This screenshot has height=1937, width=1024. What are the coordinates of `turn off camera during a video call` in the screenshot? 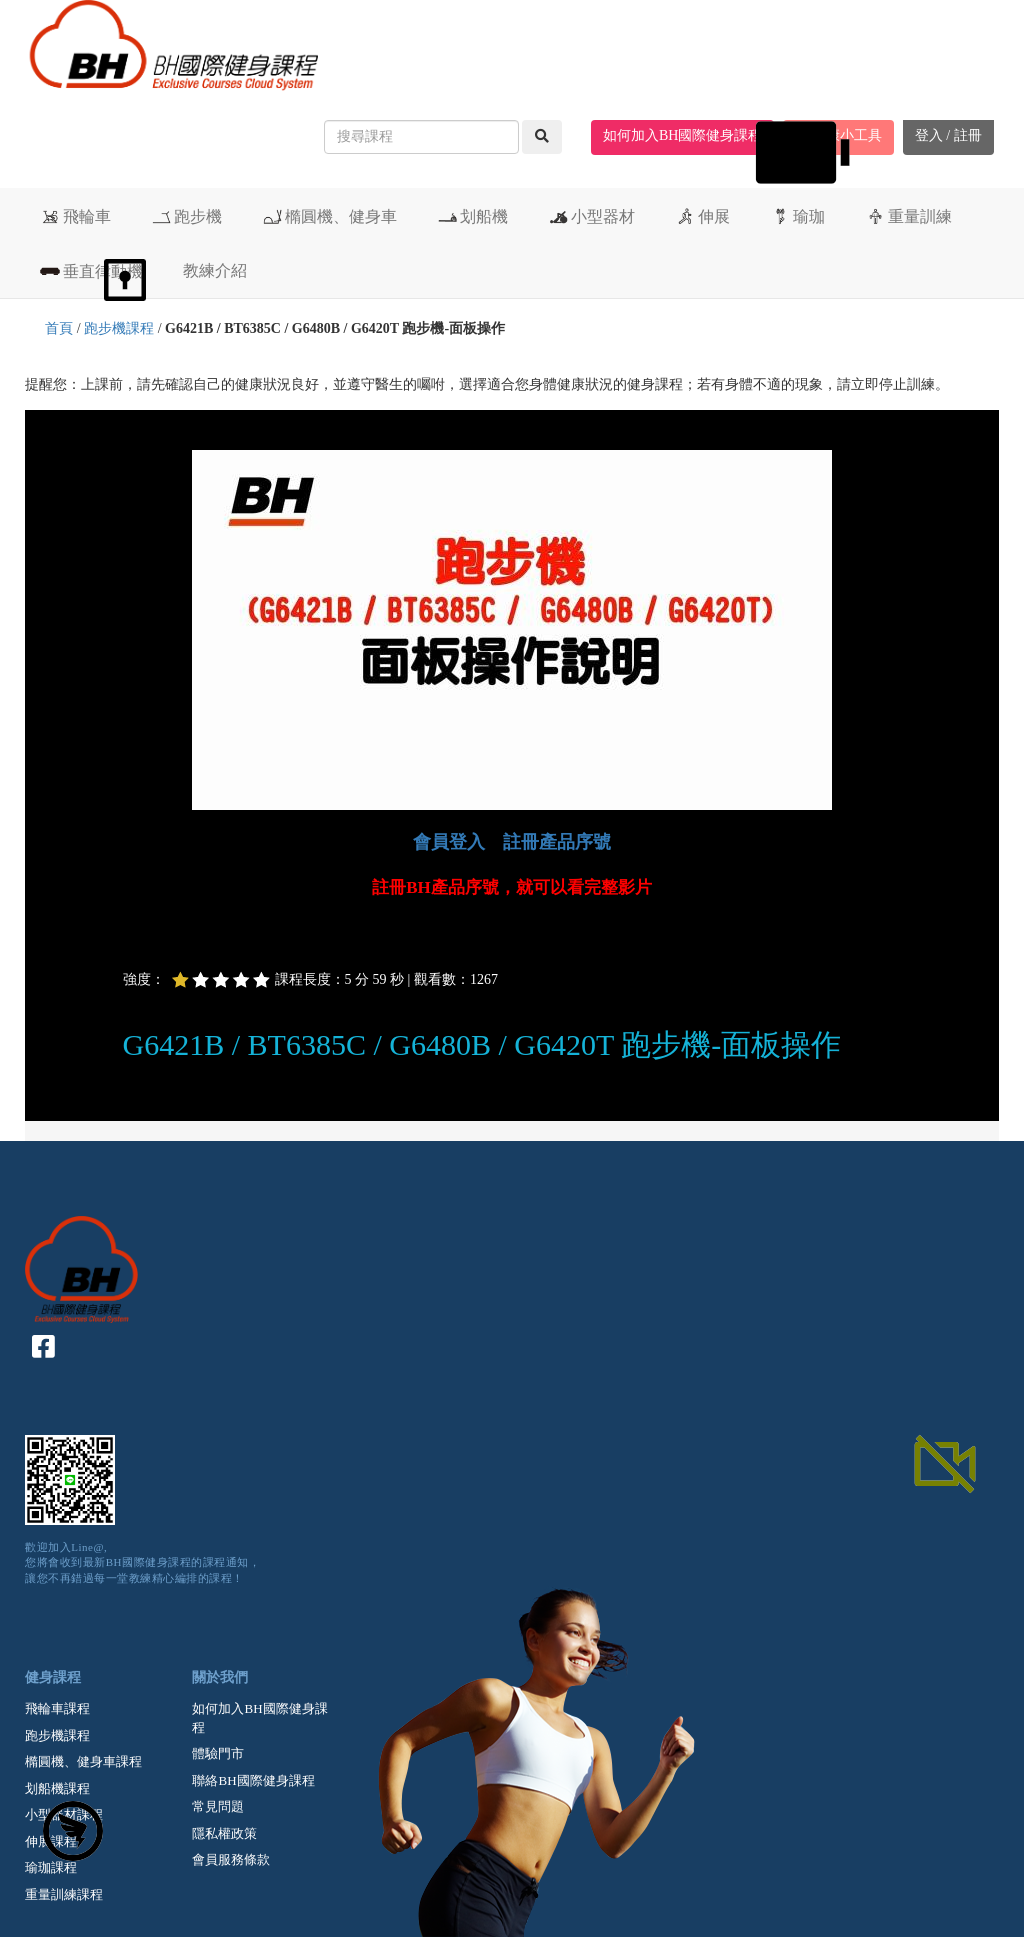 It's located at (945, 1464).